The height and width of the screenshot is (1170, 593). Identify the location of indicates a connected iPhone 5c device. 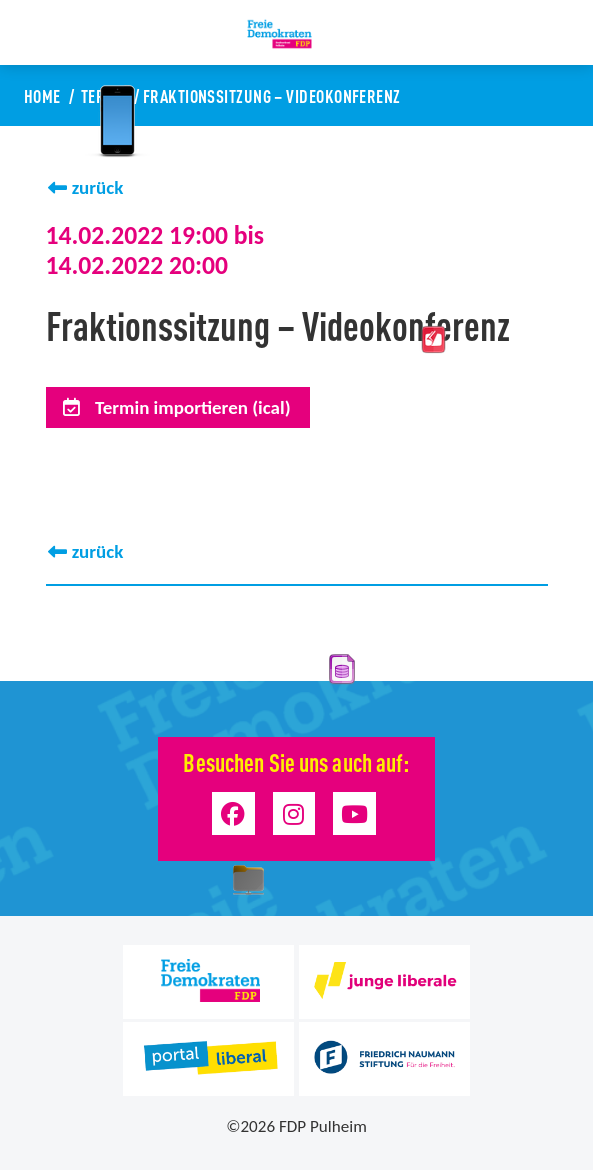
(117, 121).